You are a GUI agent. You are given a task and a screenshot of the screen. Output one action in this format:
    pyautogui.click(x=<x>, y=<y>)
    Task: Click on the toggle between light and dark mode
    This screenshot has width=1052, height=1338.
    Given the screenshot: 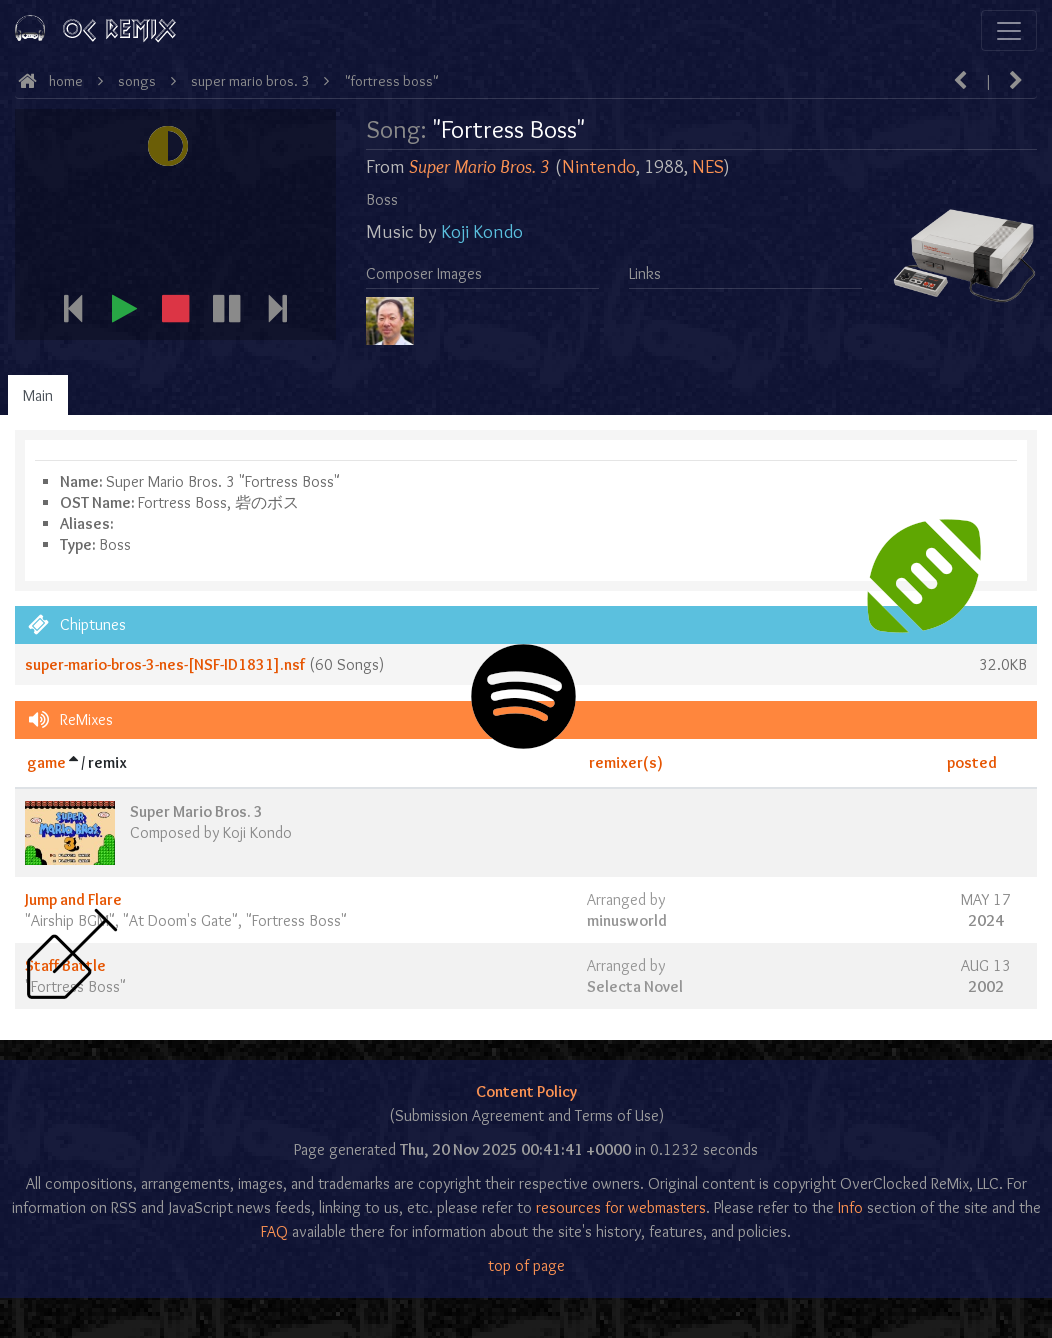 What is the action you would take?
    pyautogui.click(x=168, y=146)
    